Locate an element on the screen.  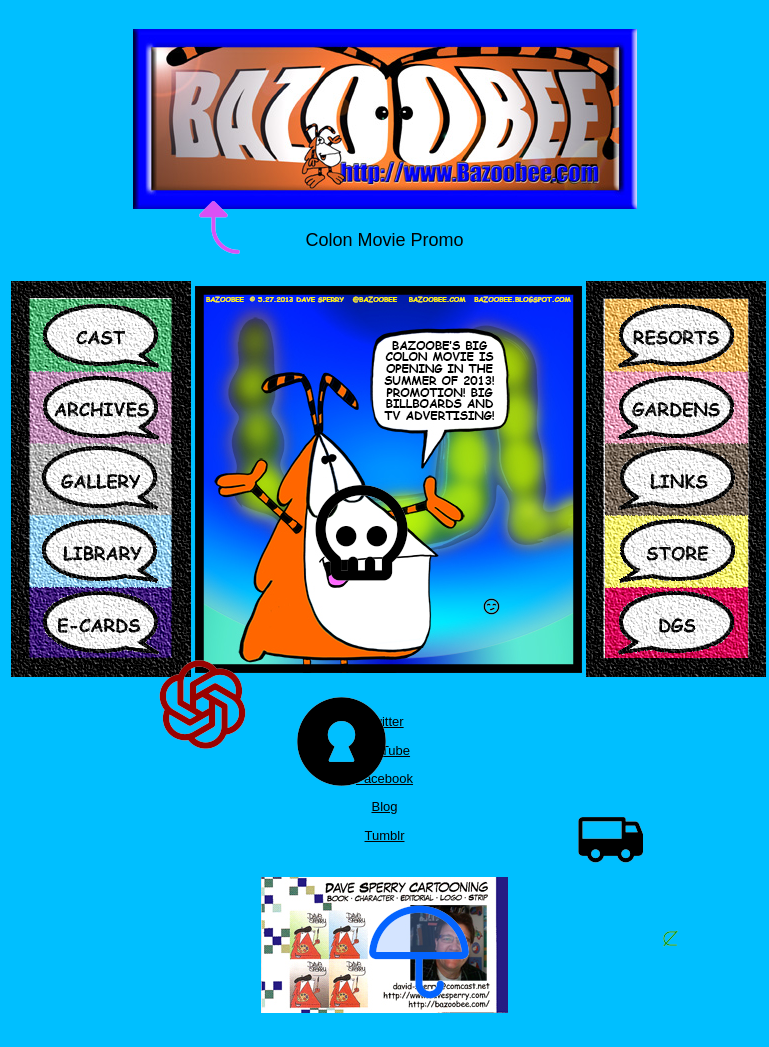
indicates weather protection or rain forecast is located at coordinates (419, 952).